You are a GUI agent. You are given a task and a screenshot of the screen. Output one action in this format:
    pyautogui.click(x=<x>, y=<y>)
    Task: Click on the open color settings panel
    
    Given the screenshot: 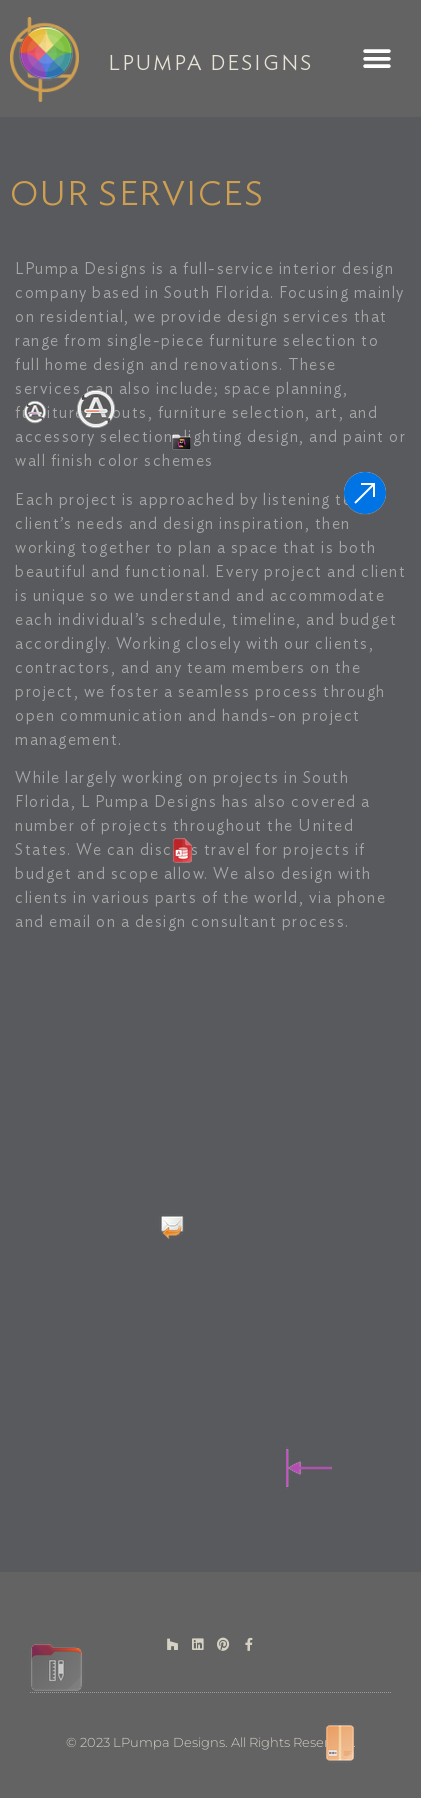 What is the action you would take?
    pyautogui.click(x=46, y=53)
    